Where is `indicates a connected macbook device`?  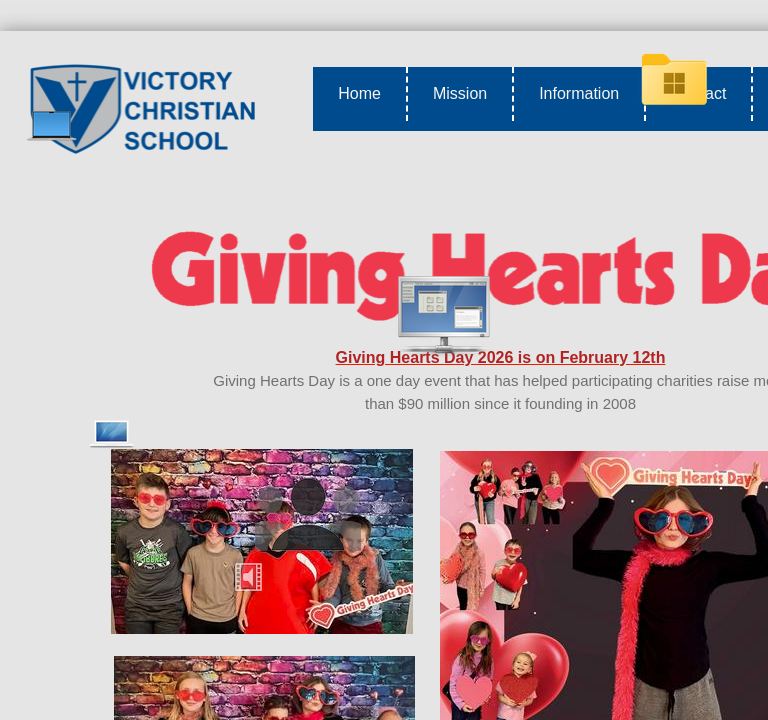
indicates a connected macbook device is located at coordinates (111, 431).